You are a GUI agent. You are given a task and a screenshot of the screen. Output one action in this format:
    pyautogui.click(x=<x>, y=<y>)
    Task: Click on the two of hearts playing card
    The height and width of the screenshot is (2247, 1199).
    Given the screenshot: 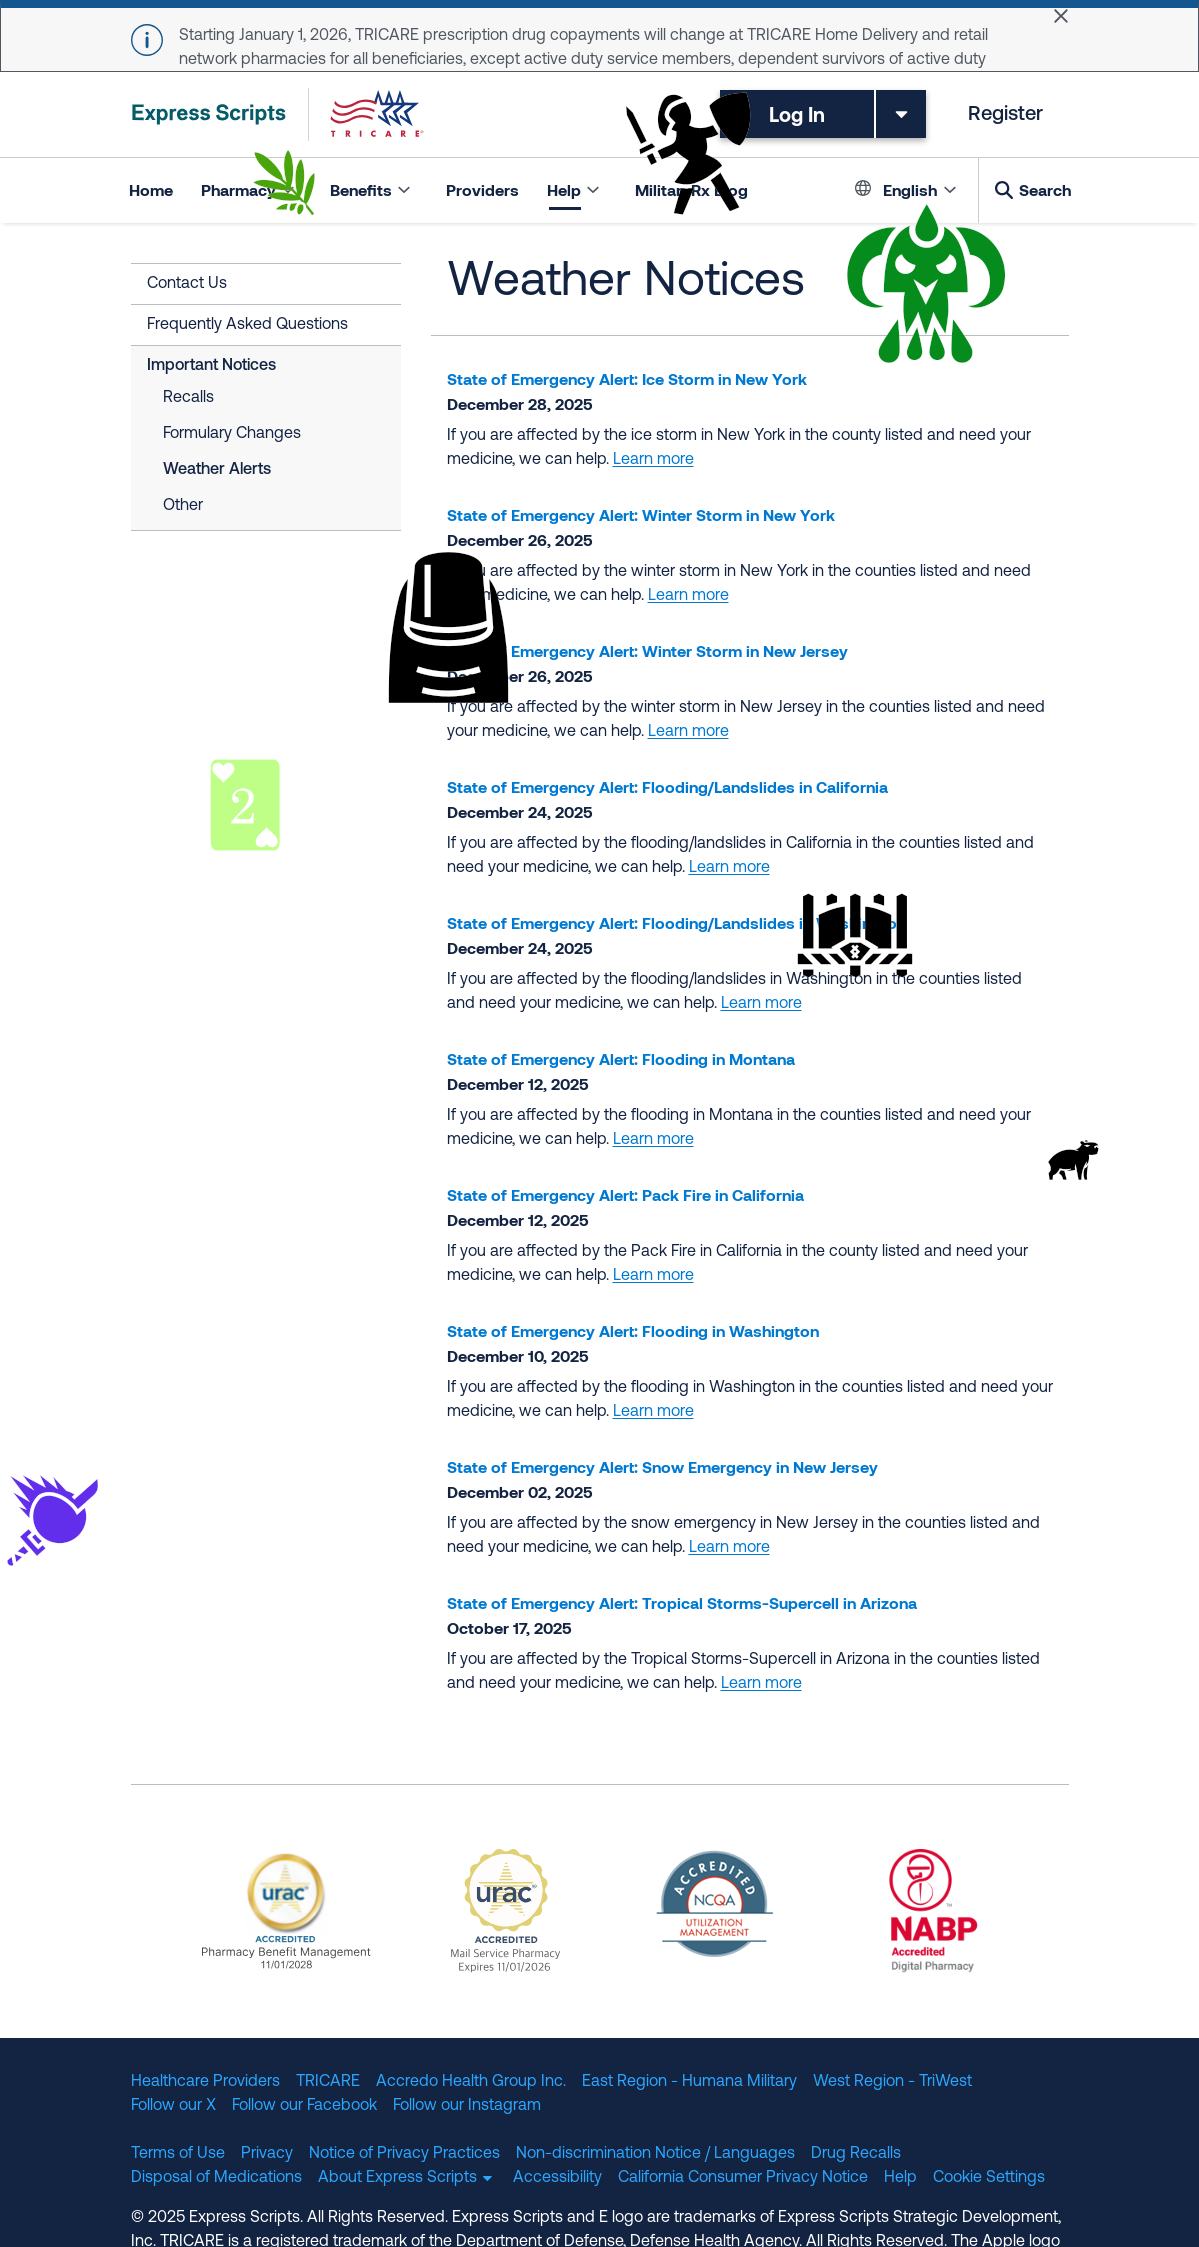 What is the action you would take?
    pyautogui.click(x=245, y=805)
    